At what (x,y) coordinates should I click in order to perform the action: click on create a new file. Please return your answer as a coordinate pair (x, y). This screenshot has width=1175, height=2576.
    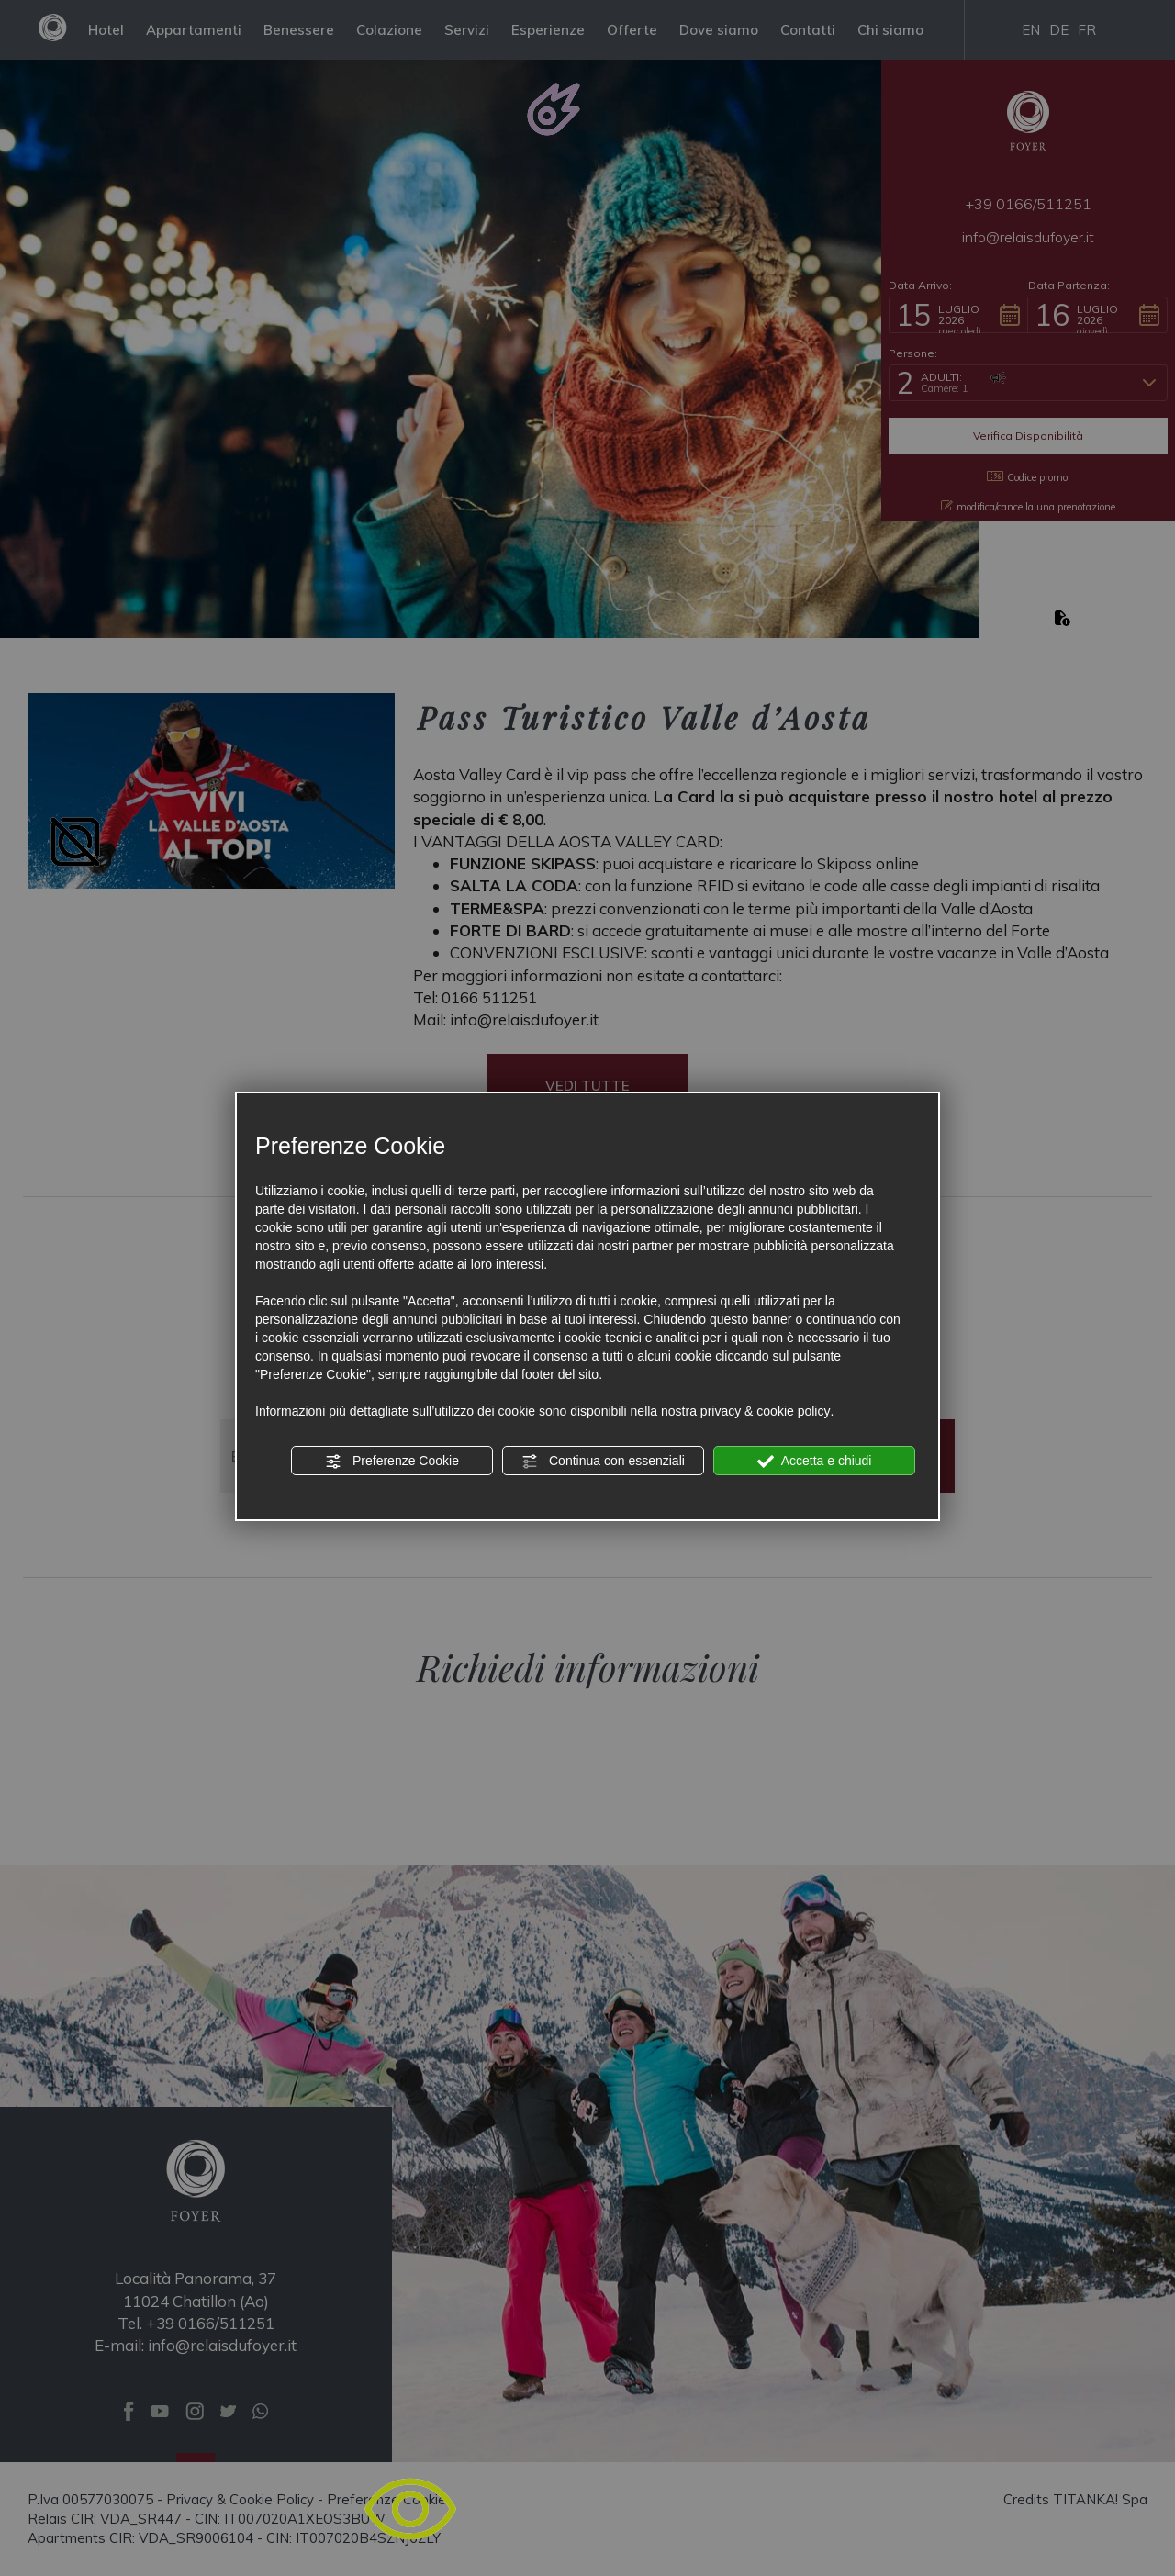
    Looking at the image, I should click on (1062, 618).